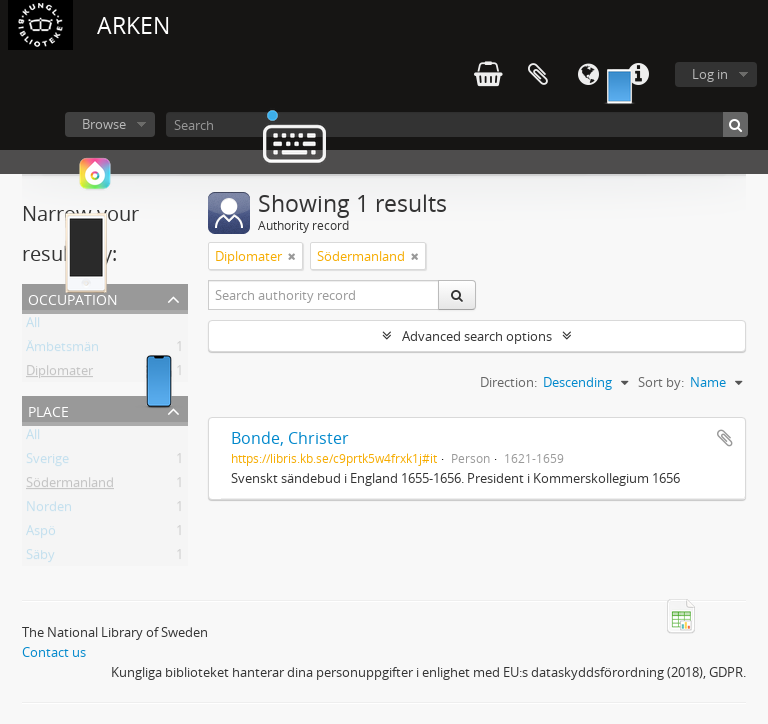  I want to click on open a spreadsheet file, so click(681, 616).